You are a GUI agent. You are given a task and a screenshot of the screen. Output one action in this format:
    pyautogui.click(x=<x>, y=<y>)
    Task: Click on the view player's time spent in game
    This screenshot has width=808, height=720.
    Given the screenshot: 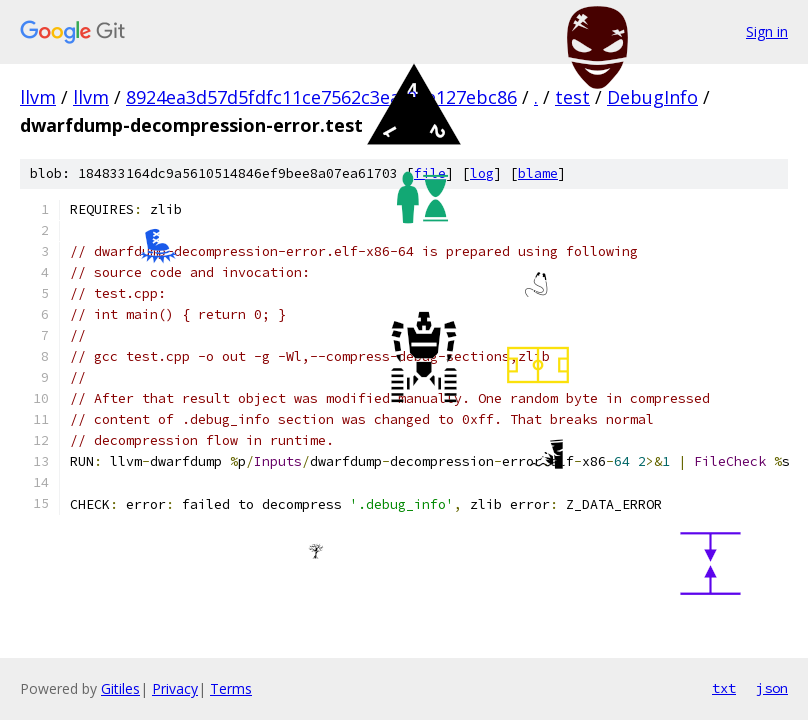 What is the action you would take?
    pyautogui.click(x=422, y=197)
    